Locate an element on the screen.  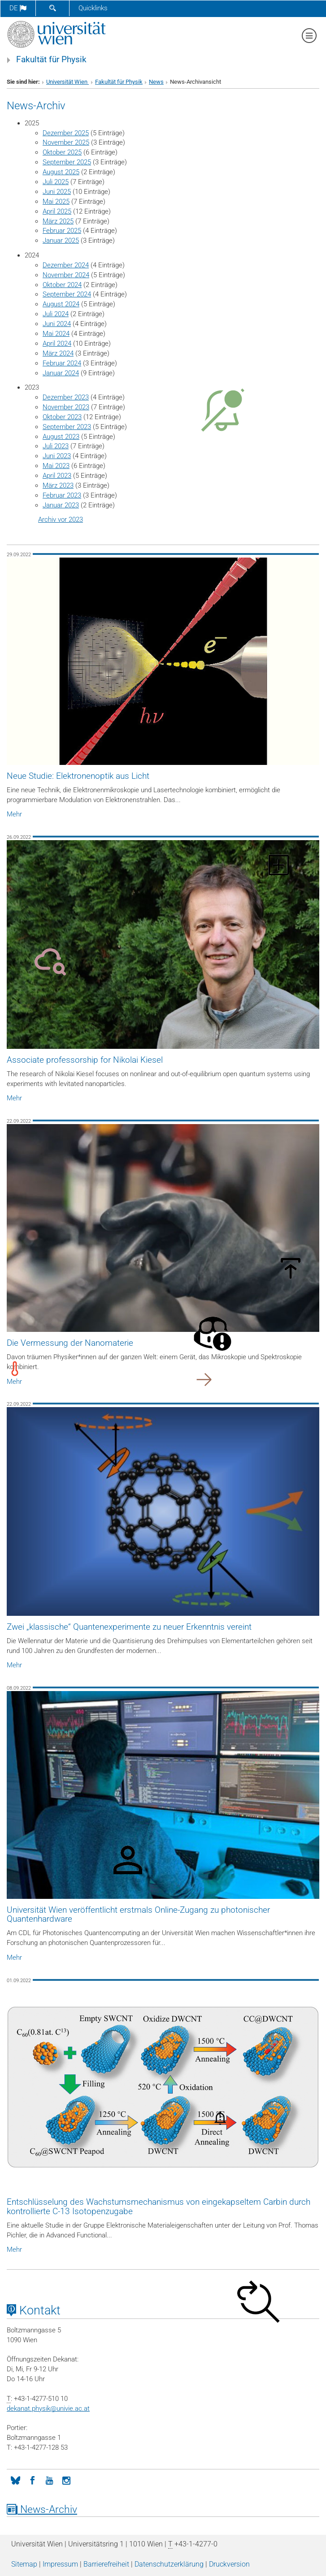
search files in cloud storage is located at coordinates (50, 960).